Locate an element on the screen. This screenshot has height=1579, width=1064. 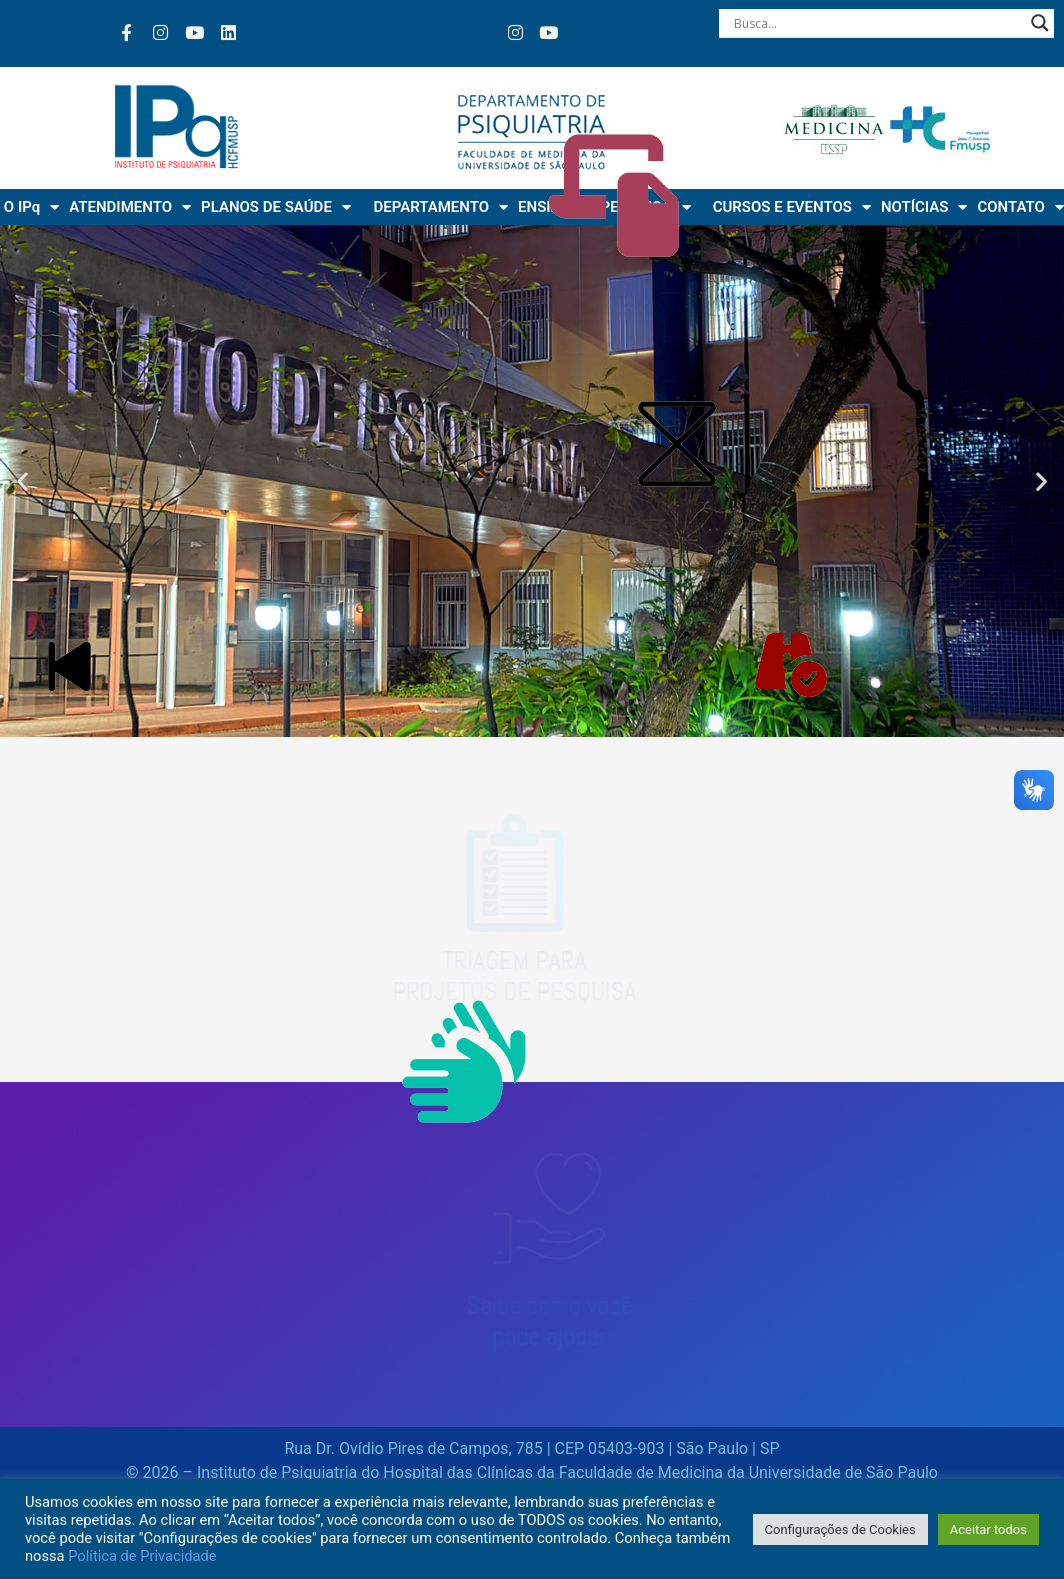
indicates loading or processing in progress is located at coordinates (677, 444).